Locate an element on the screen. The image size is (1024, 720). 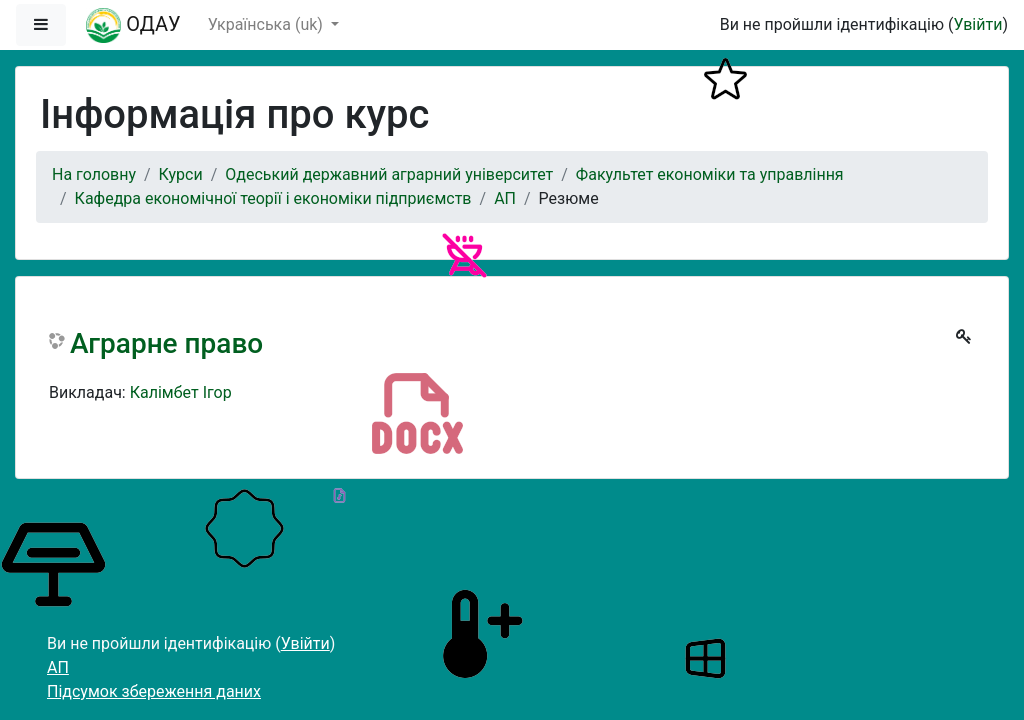
add to favorites is located at coordinates (725, 79).